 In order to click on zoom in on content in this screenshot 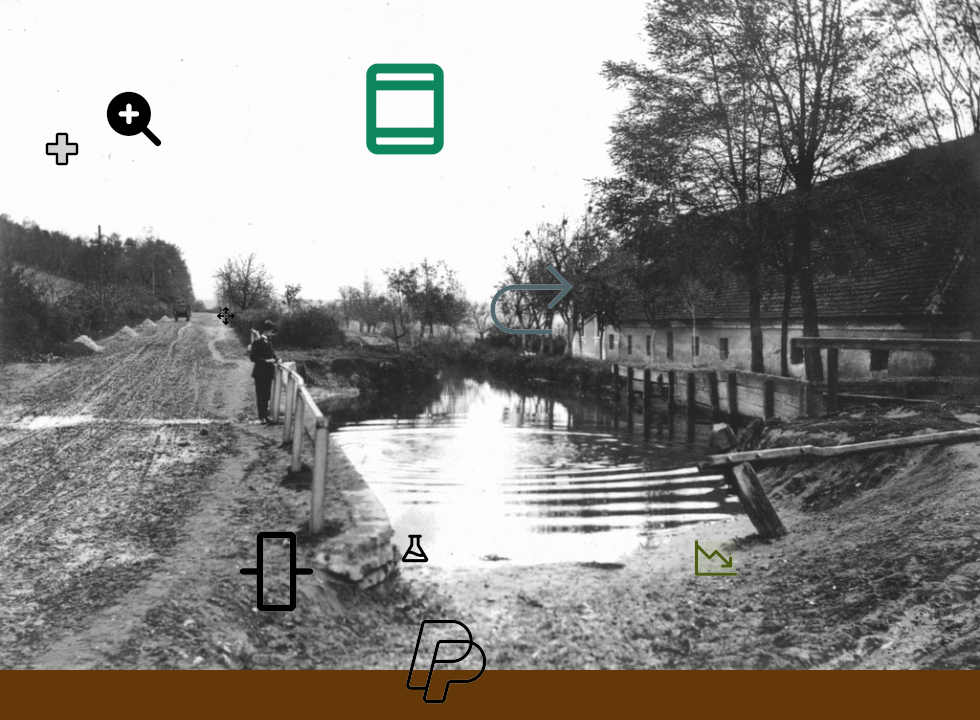, I will do `click(134, 119)`.